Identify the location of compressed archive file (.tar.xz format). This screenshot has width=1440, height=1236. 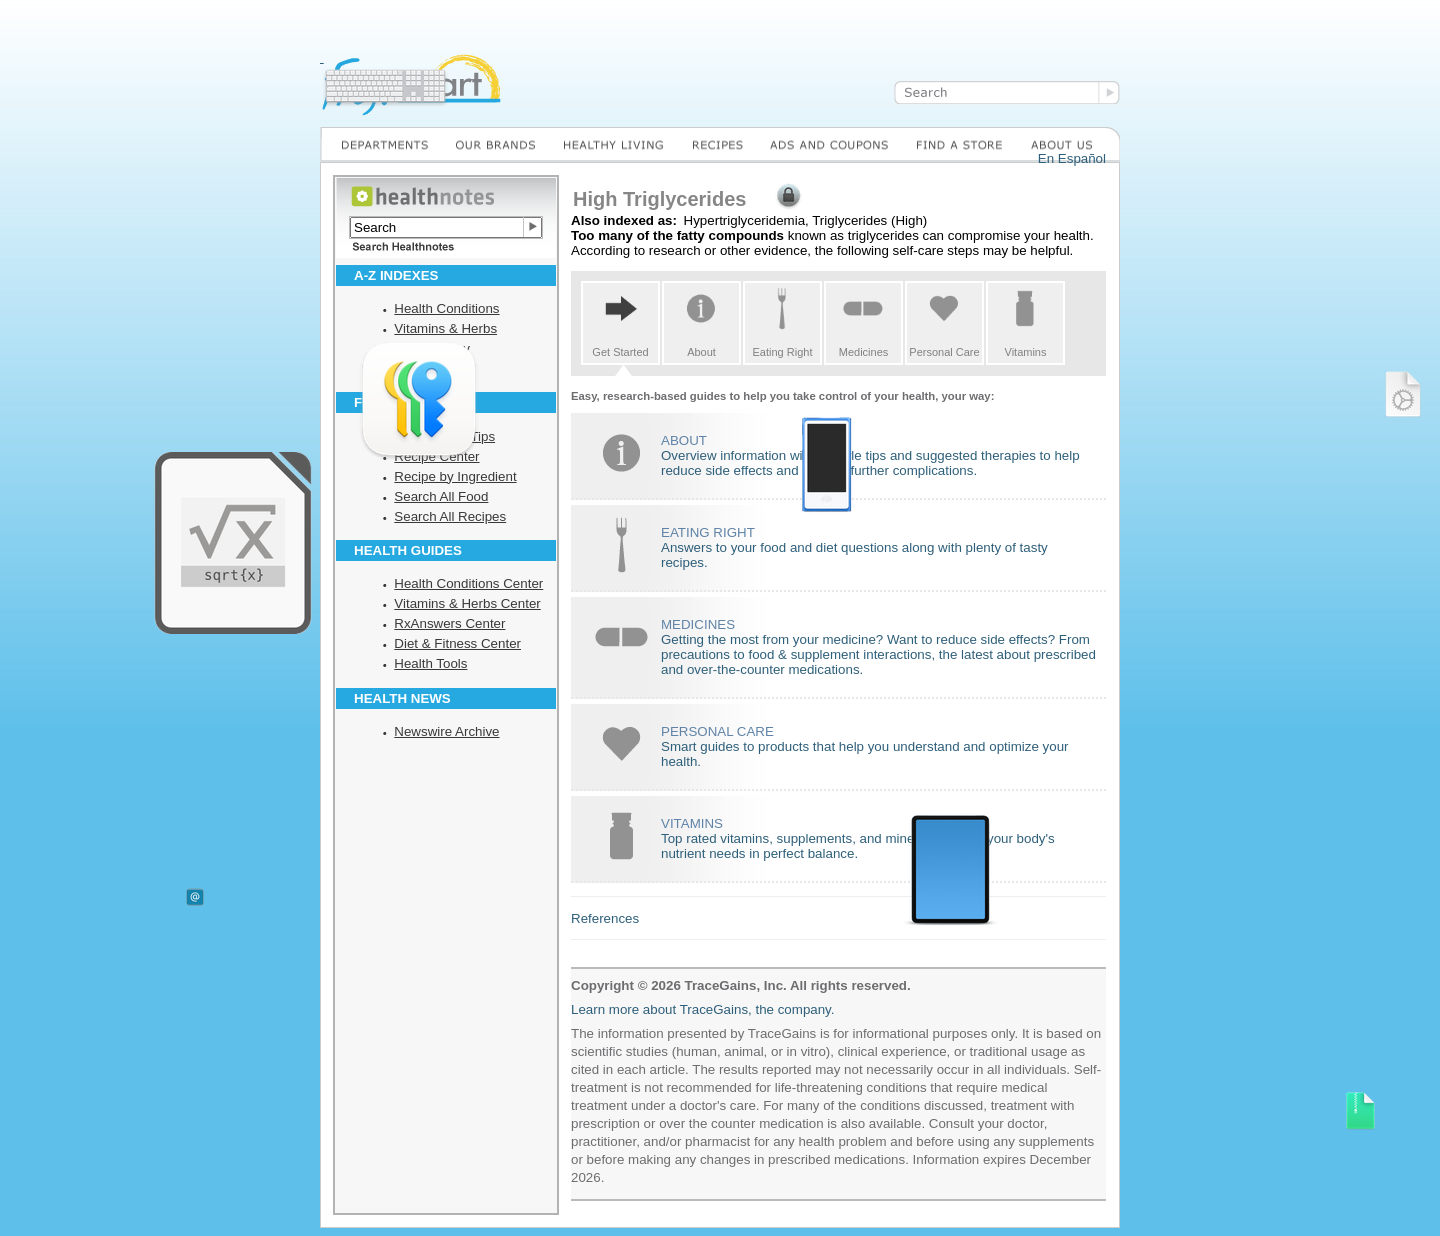
(1360, 1111).